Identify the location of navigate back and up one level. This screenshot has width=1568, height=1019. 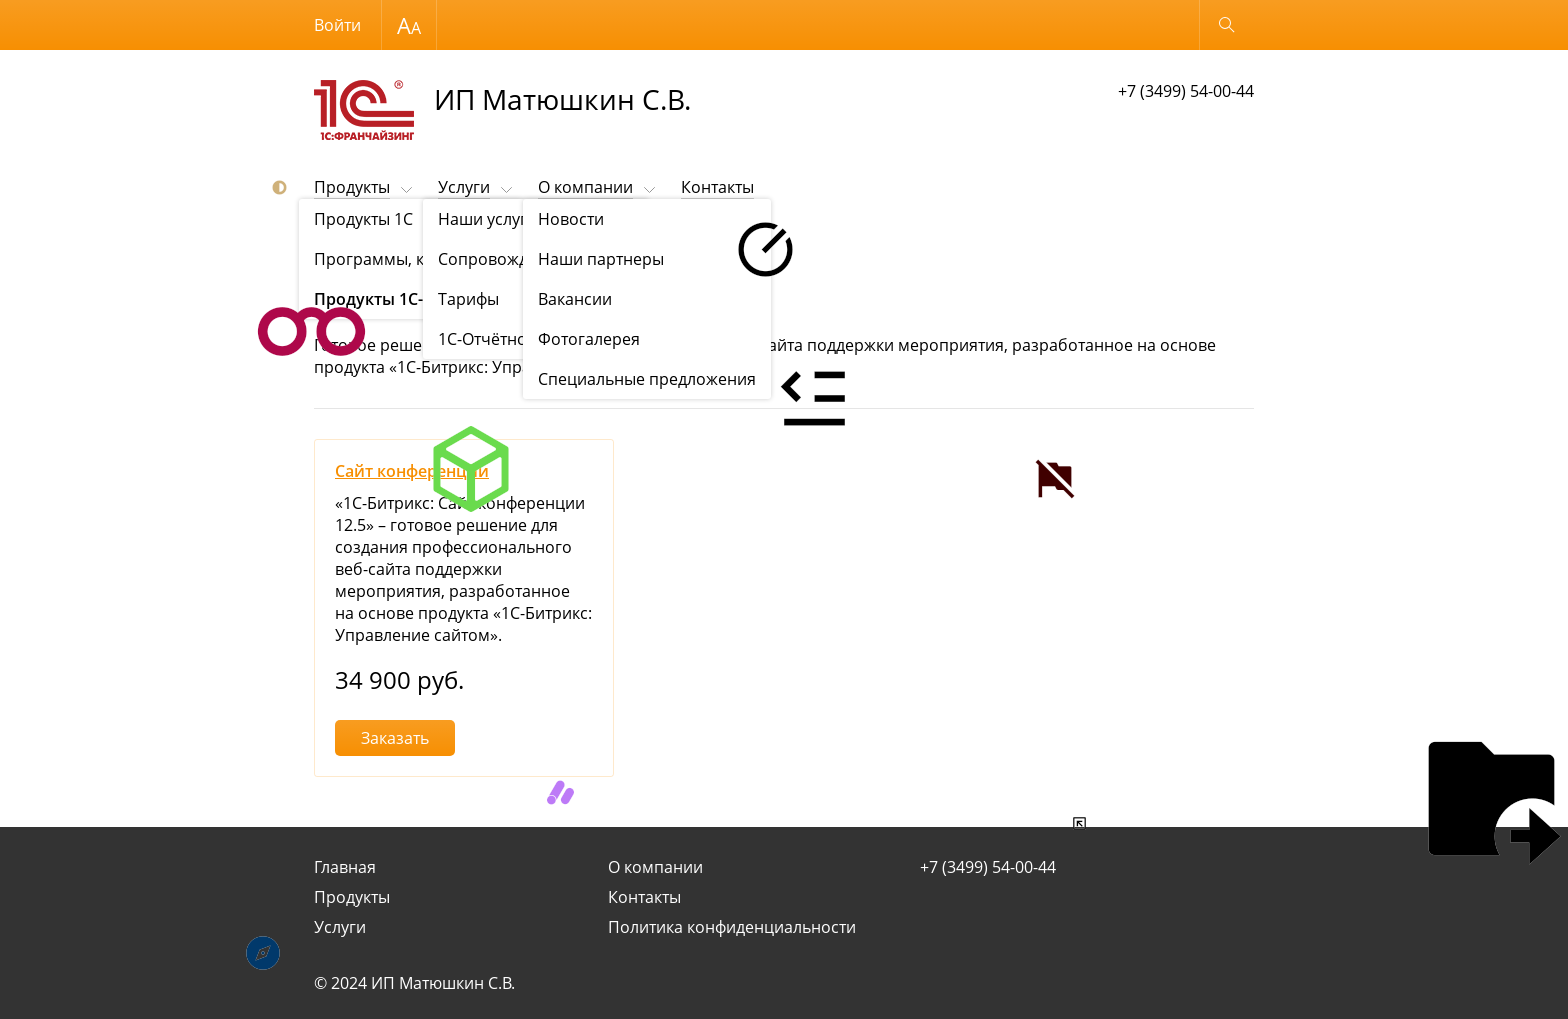
(1079, 823).